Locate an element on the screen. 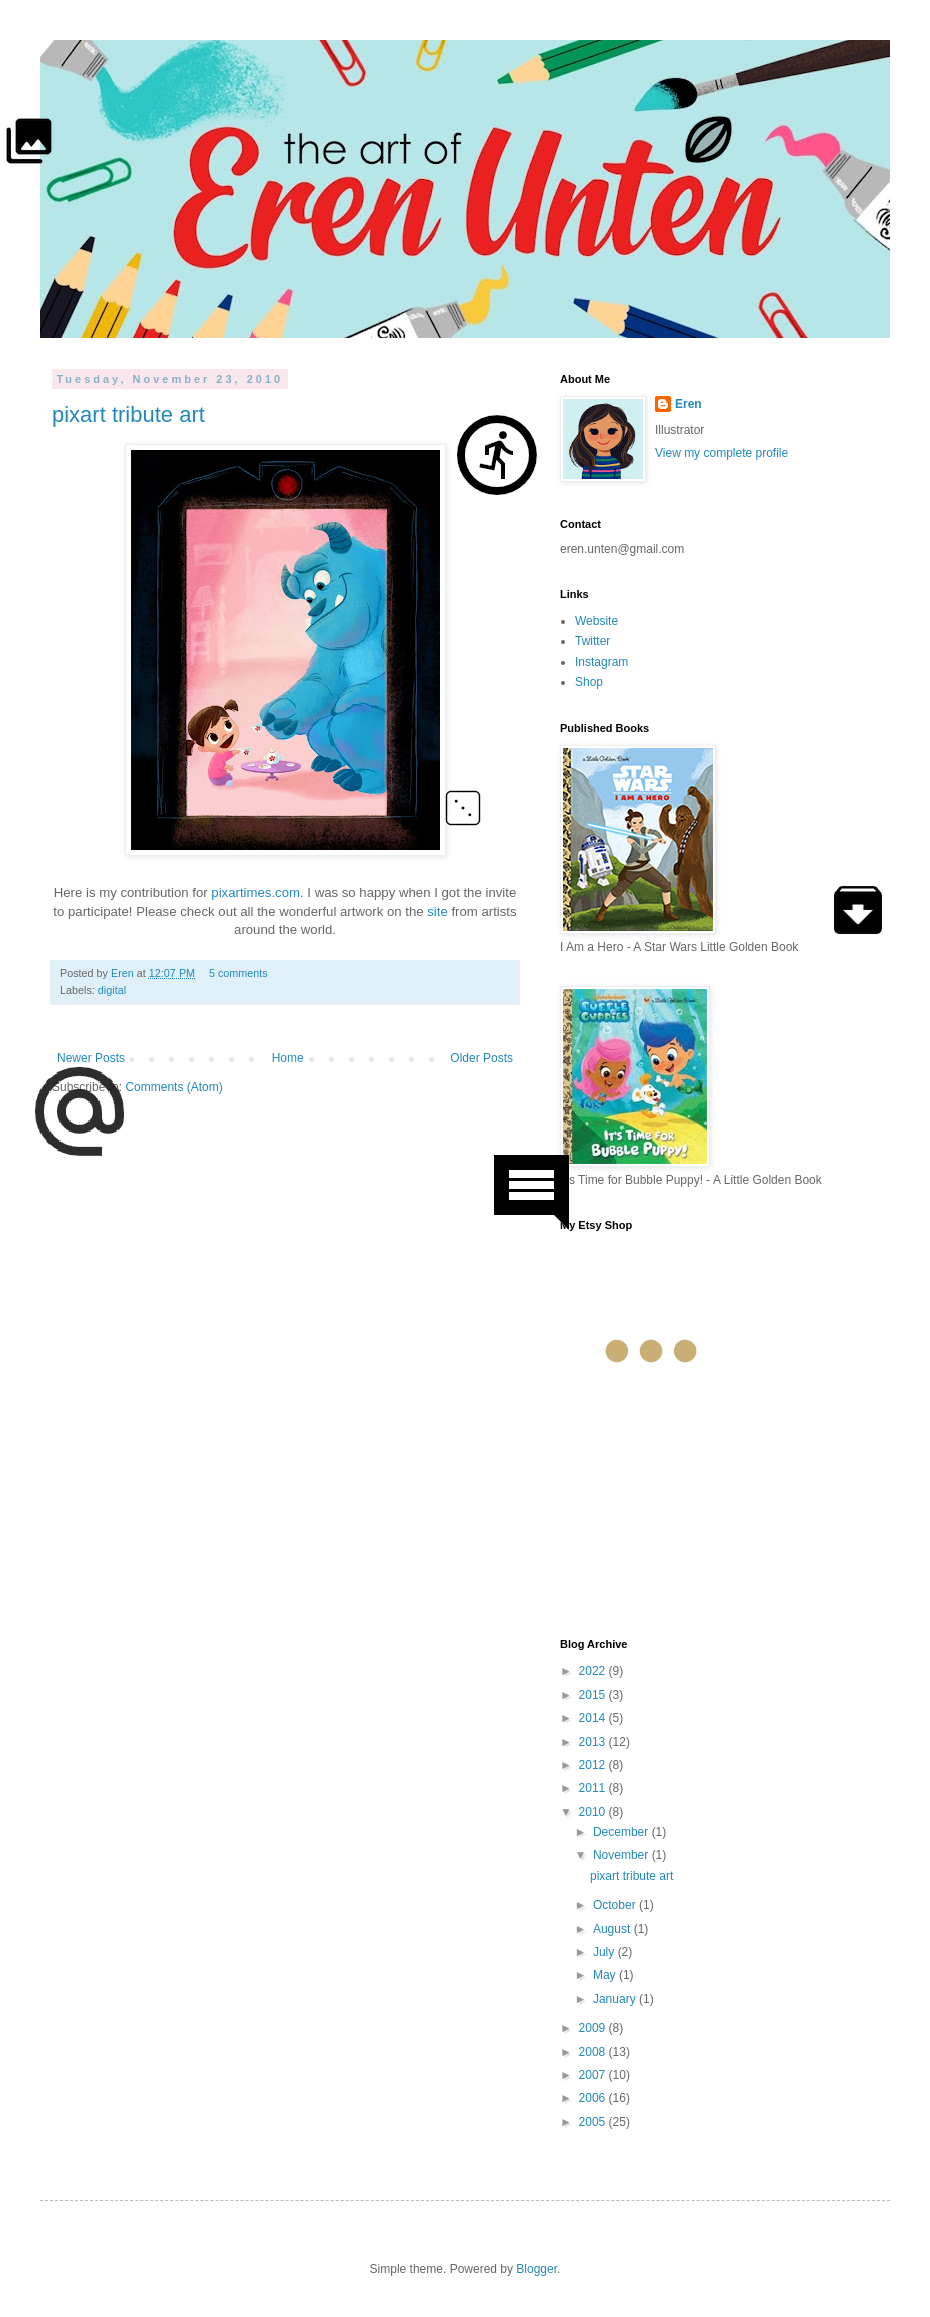  start a run or jogging activity is located at coordinates (497, 455).